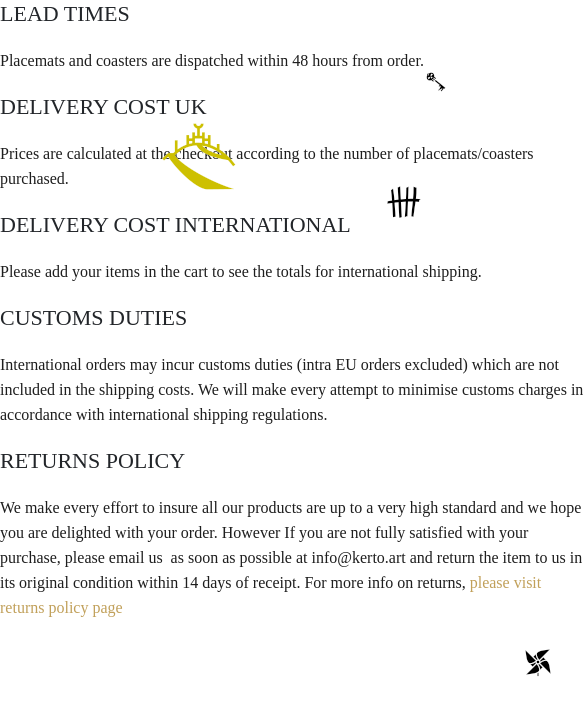 The width and height of the screenshot is (586, 720). I want to click on a decorative or playful element indicating games or toys, so click(538, 662).